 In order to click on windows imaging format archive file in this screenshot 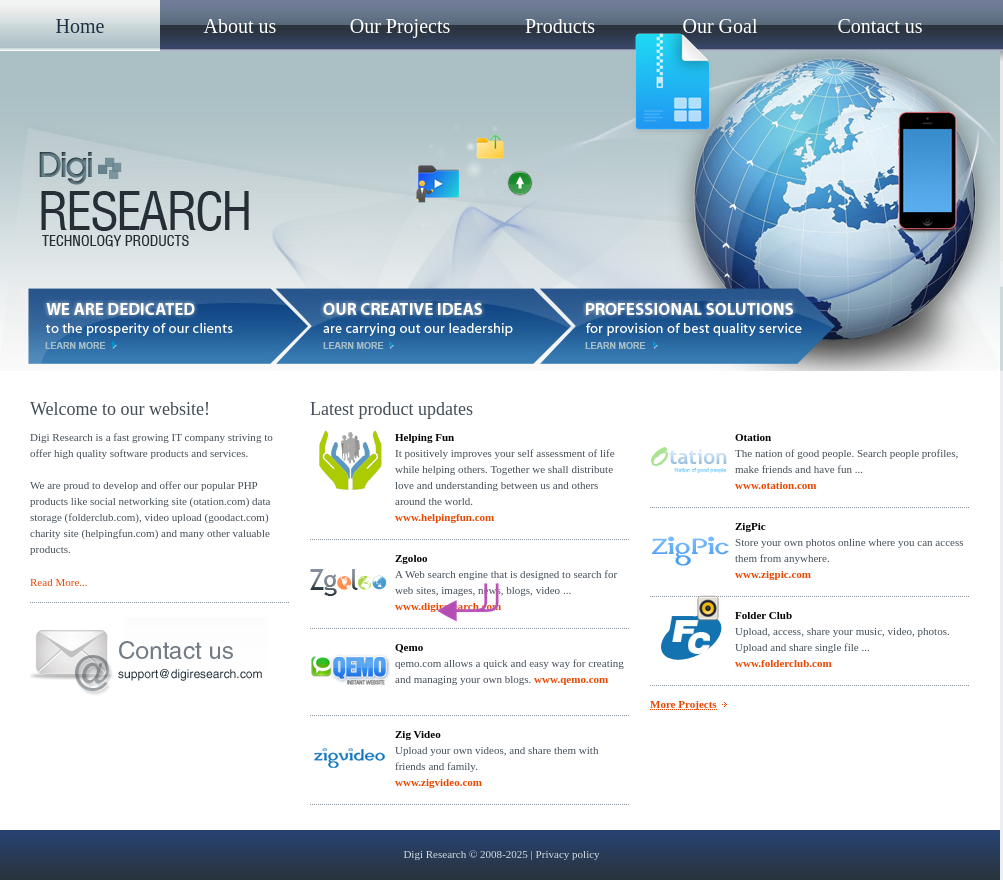, I will do `click(672, 83)`.